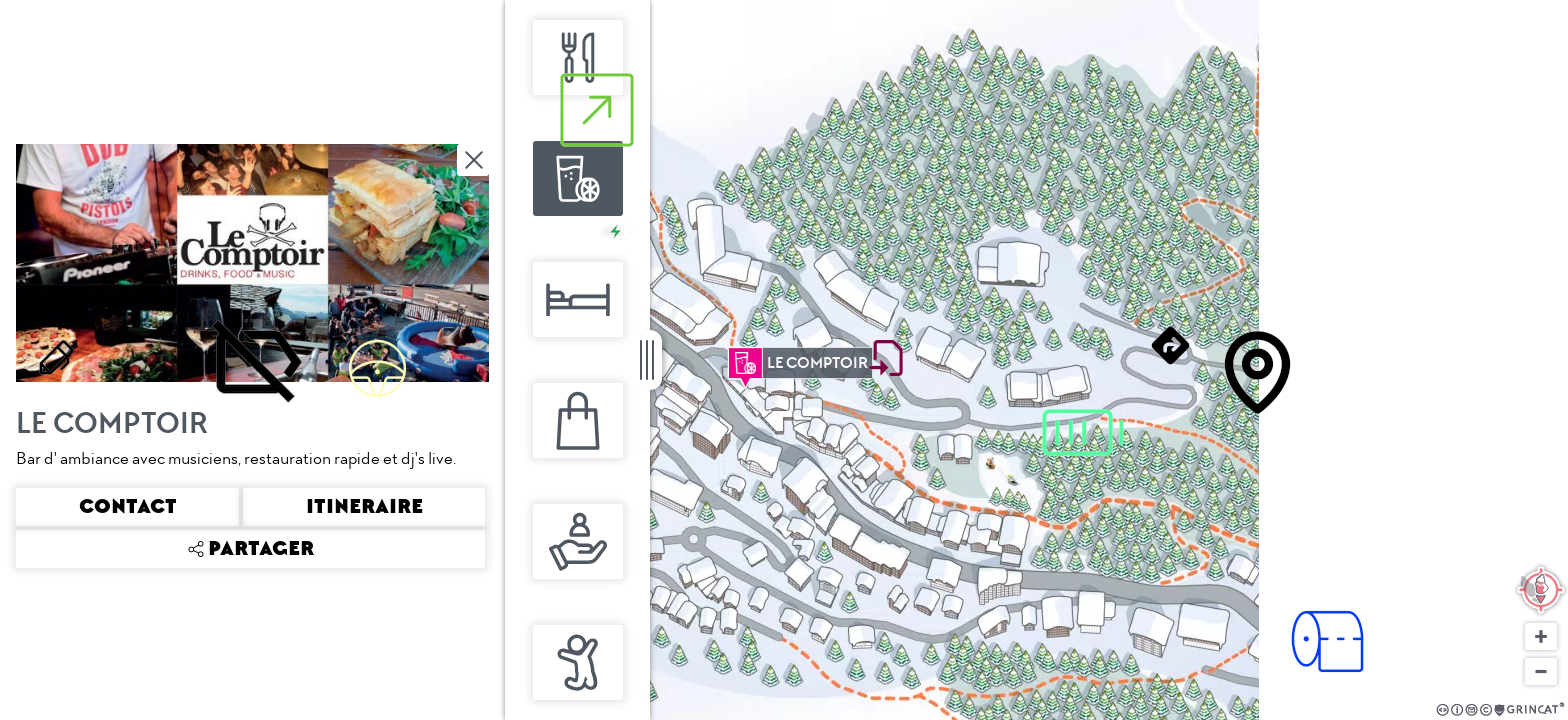 Image resolution: width=1568 pixels, height=720 pixels. I want to click on indicates battery is charging at 80% capacity, so click(616, 231).